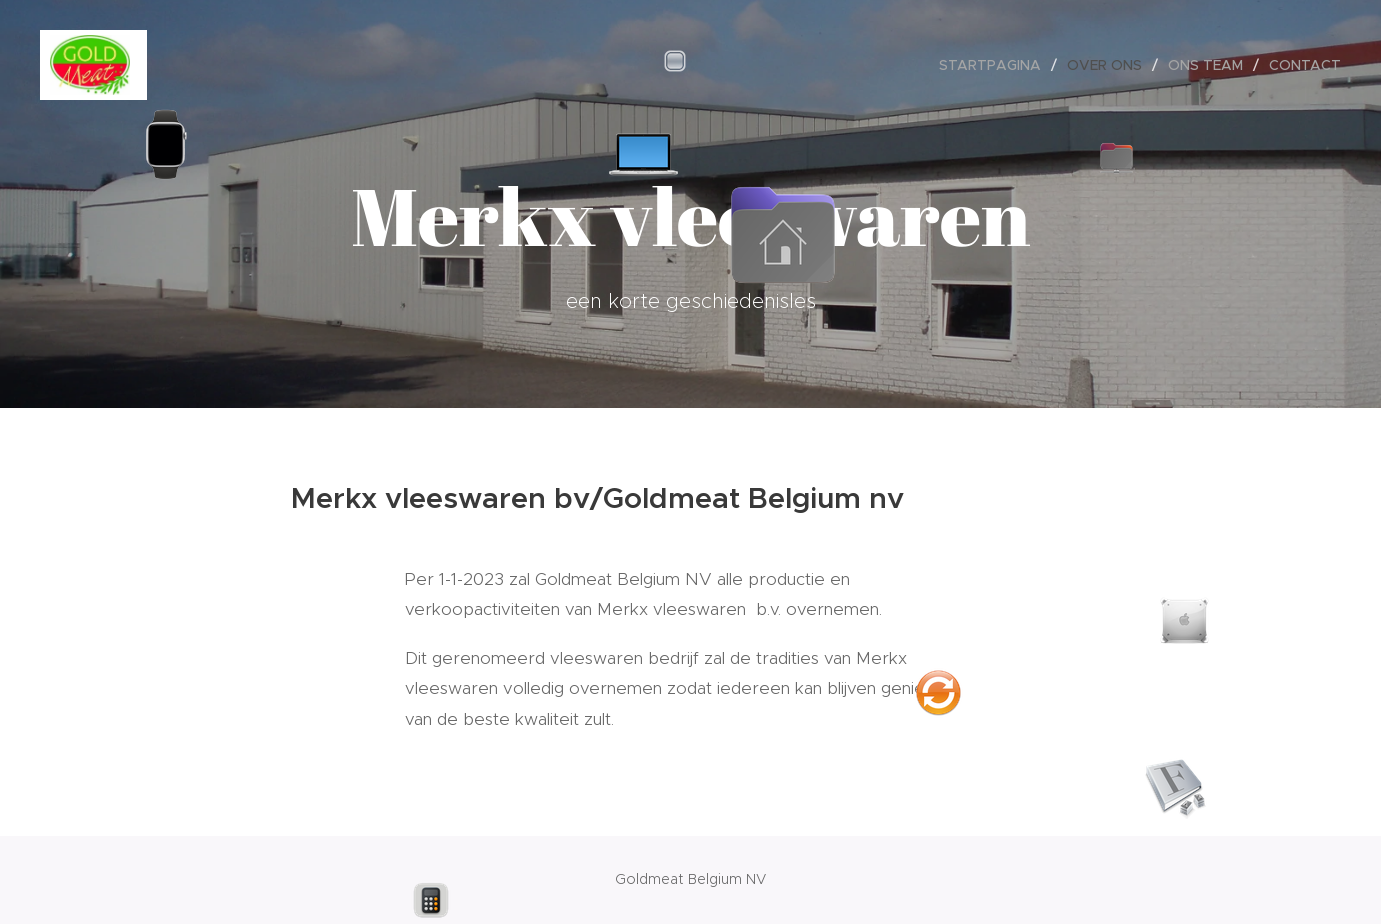  What do you see at coordinates (1184, 619) in the screenshot?
I see `represents a power mac g4 computer in system settings` at bounding box center [1184, 619].